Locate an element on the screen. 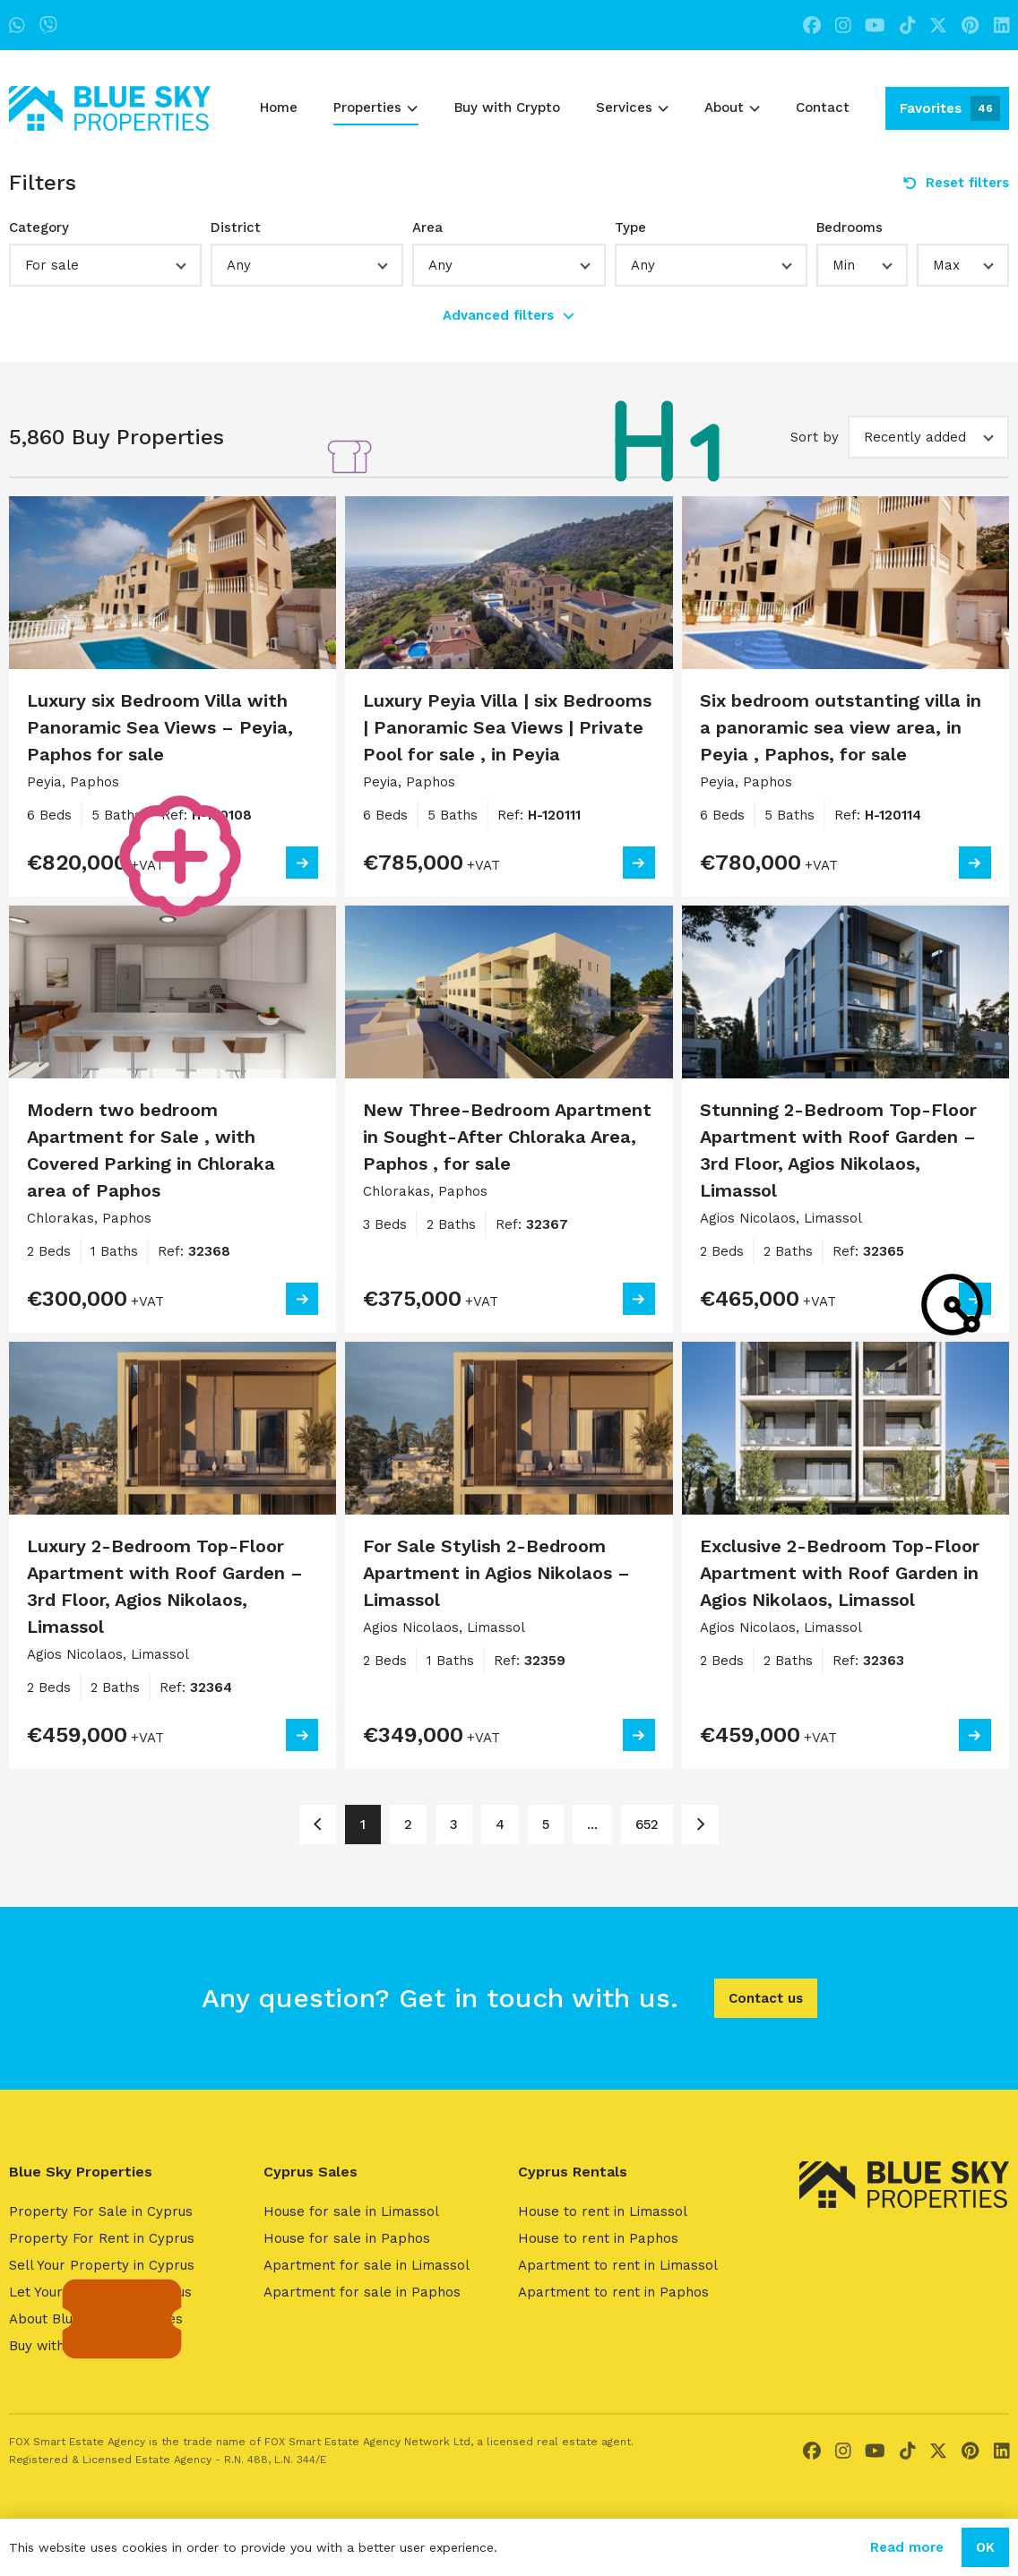  format text as a level 1 heading is located at coordinates (667, 441).